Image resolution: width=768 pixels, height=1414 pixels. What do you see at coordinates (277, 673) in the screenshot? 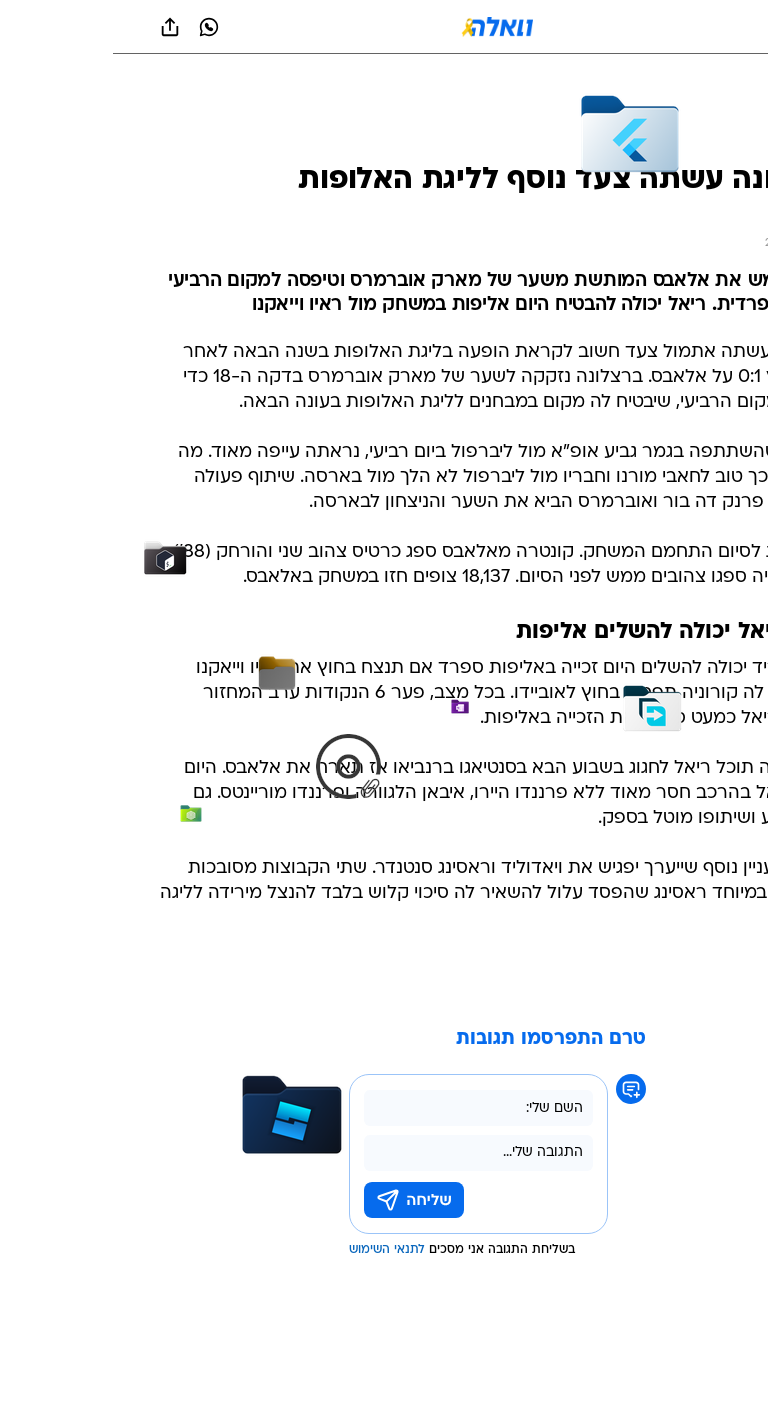
I see `indicates a folder is ready to accept a dragged item` at bounding box center [277, 673].